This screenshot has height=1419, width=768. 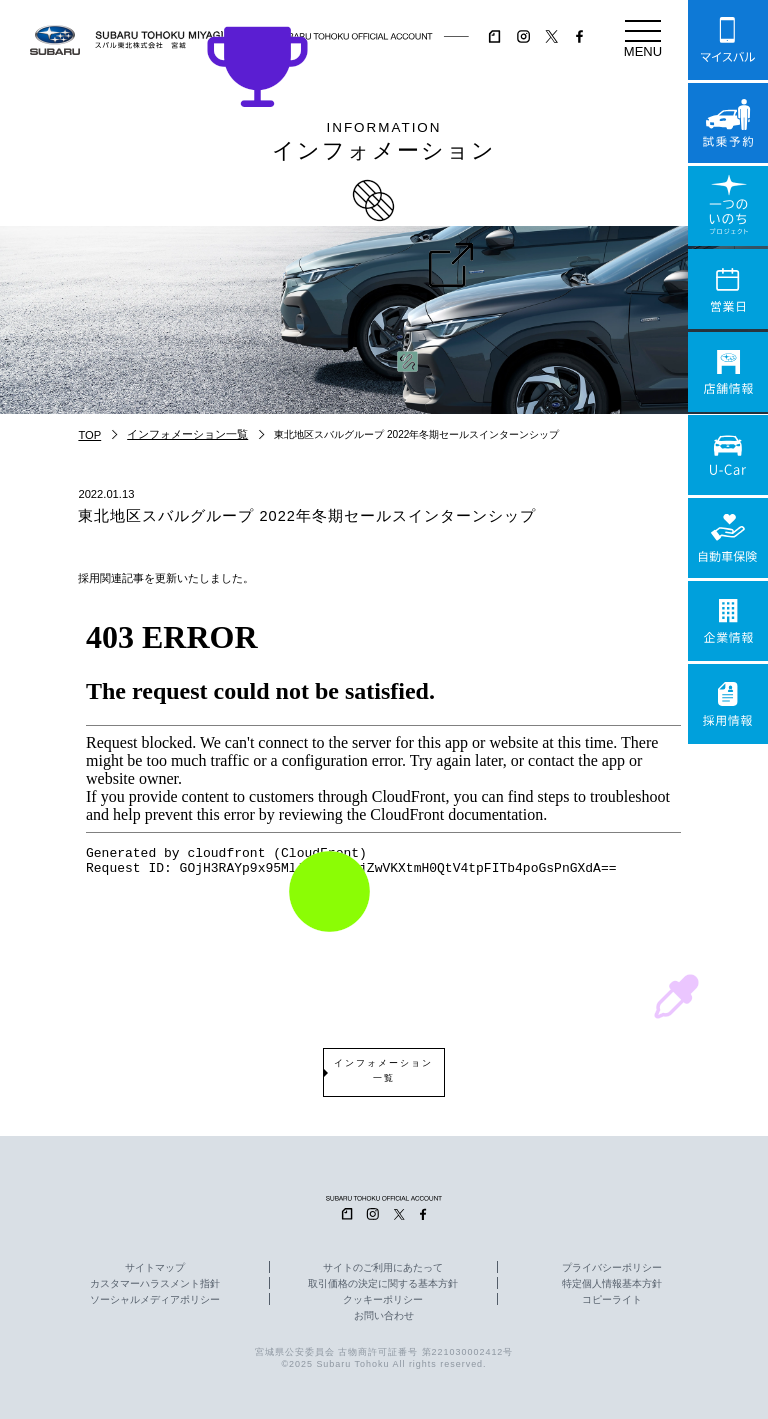 What do you see at coordinates (676, 996) in the screenshot?
I see `pick a color from the canvas` at bounding box center [676, 996].